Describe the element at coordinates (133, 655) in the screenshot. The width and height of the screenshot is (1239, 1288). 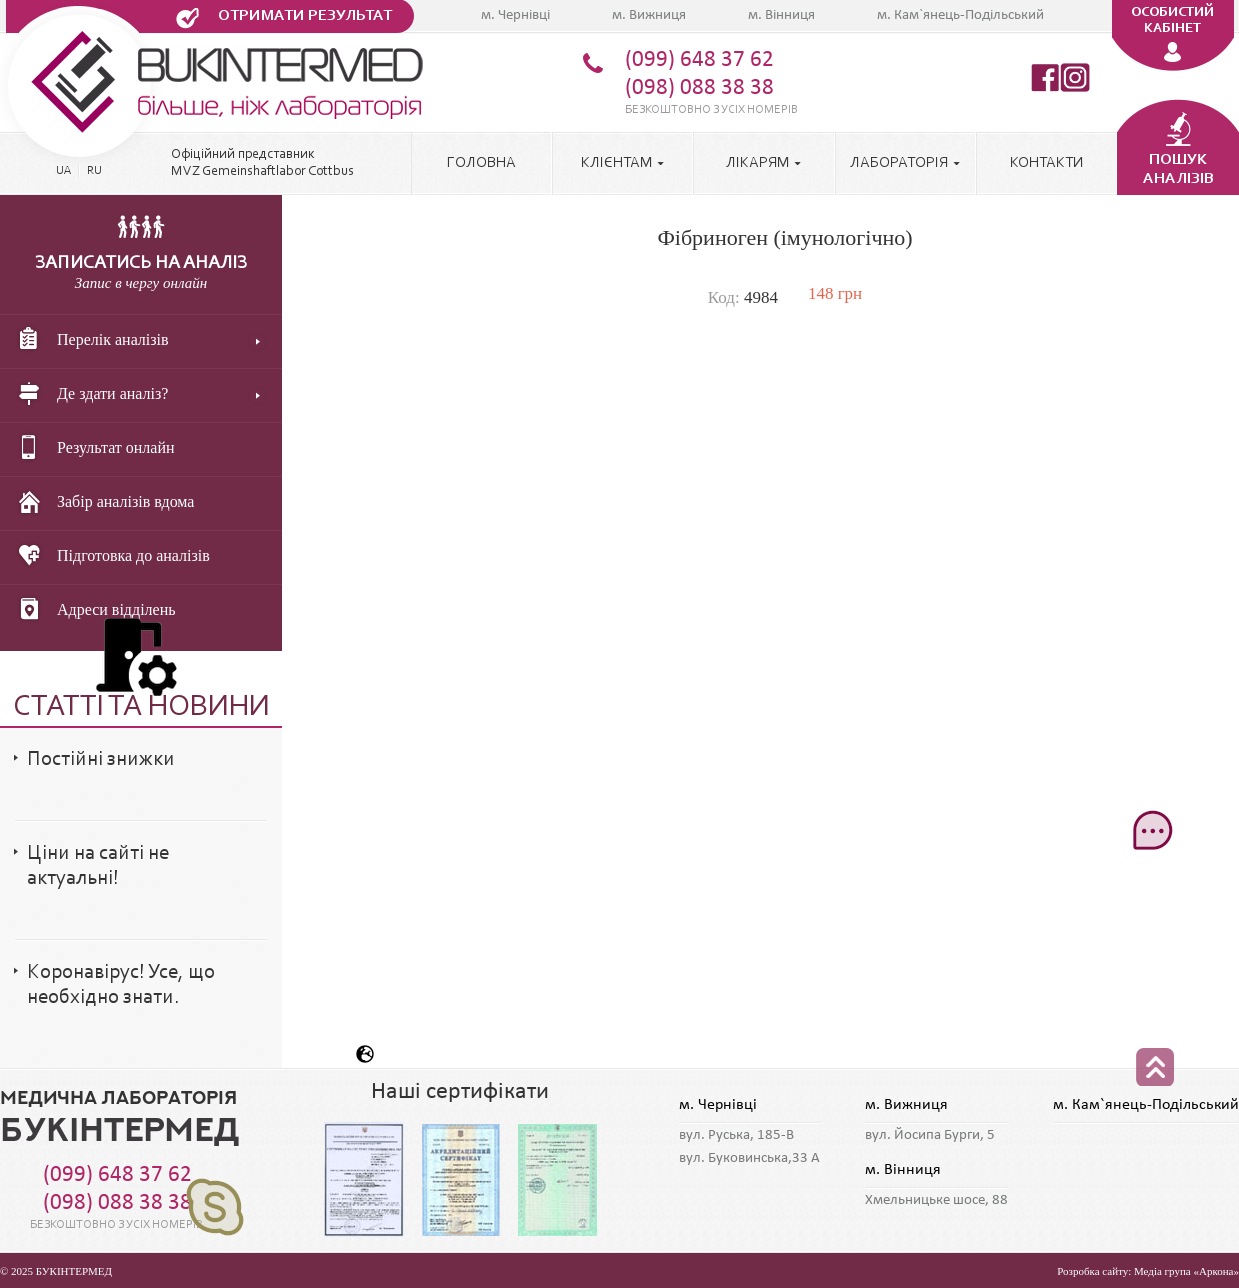
I see `adjust room or space settings` at that location.